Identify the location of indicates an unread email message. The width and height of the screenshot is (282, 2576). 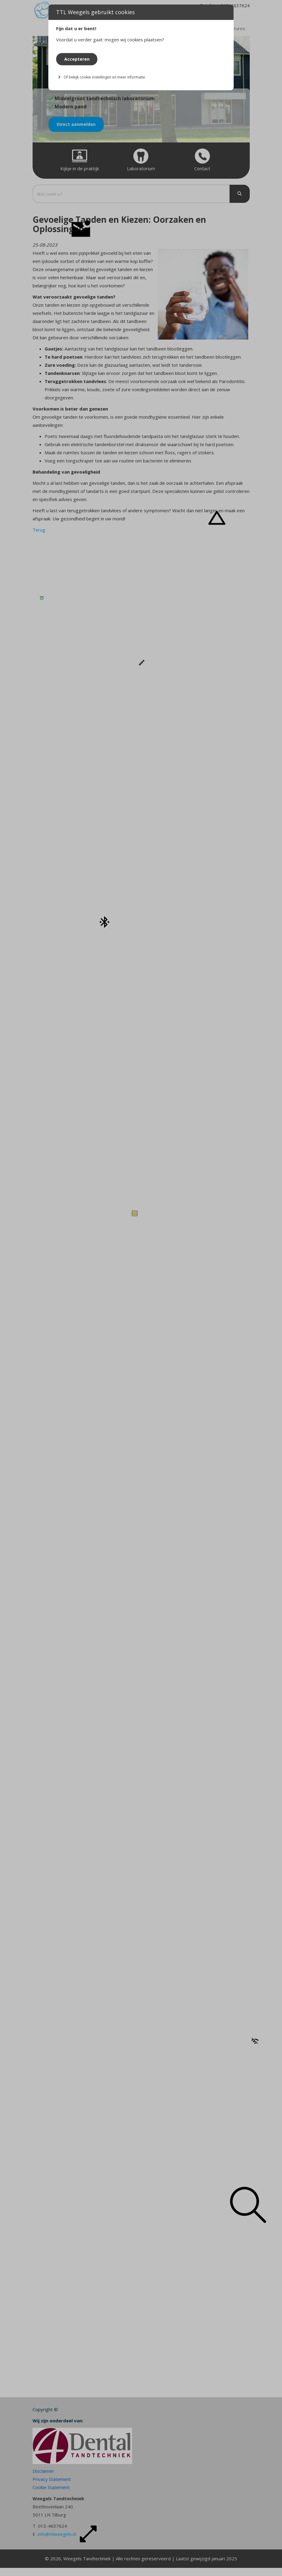
(81, 229).